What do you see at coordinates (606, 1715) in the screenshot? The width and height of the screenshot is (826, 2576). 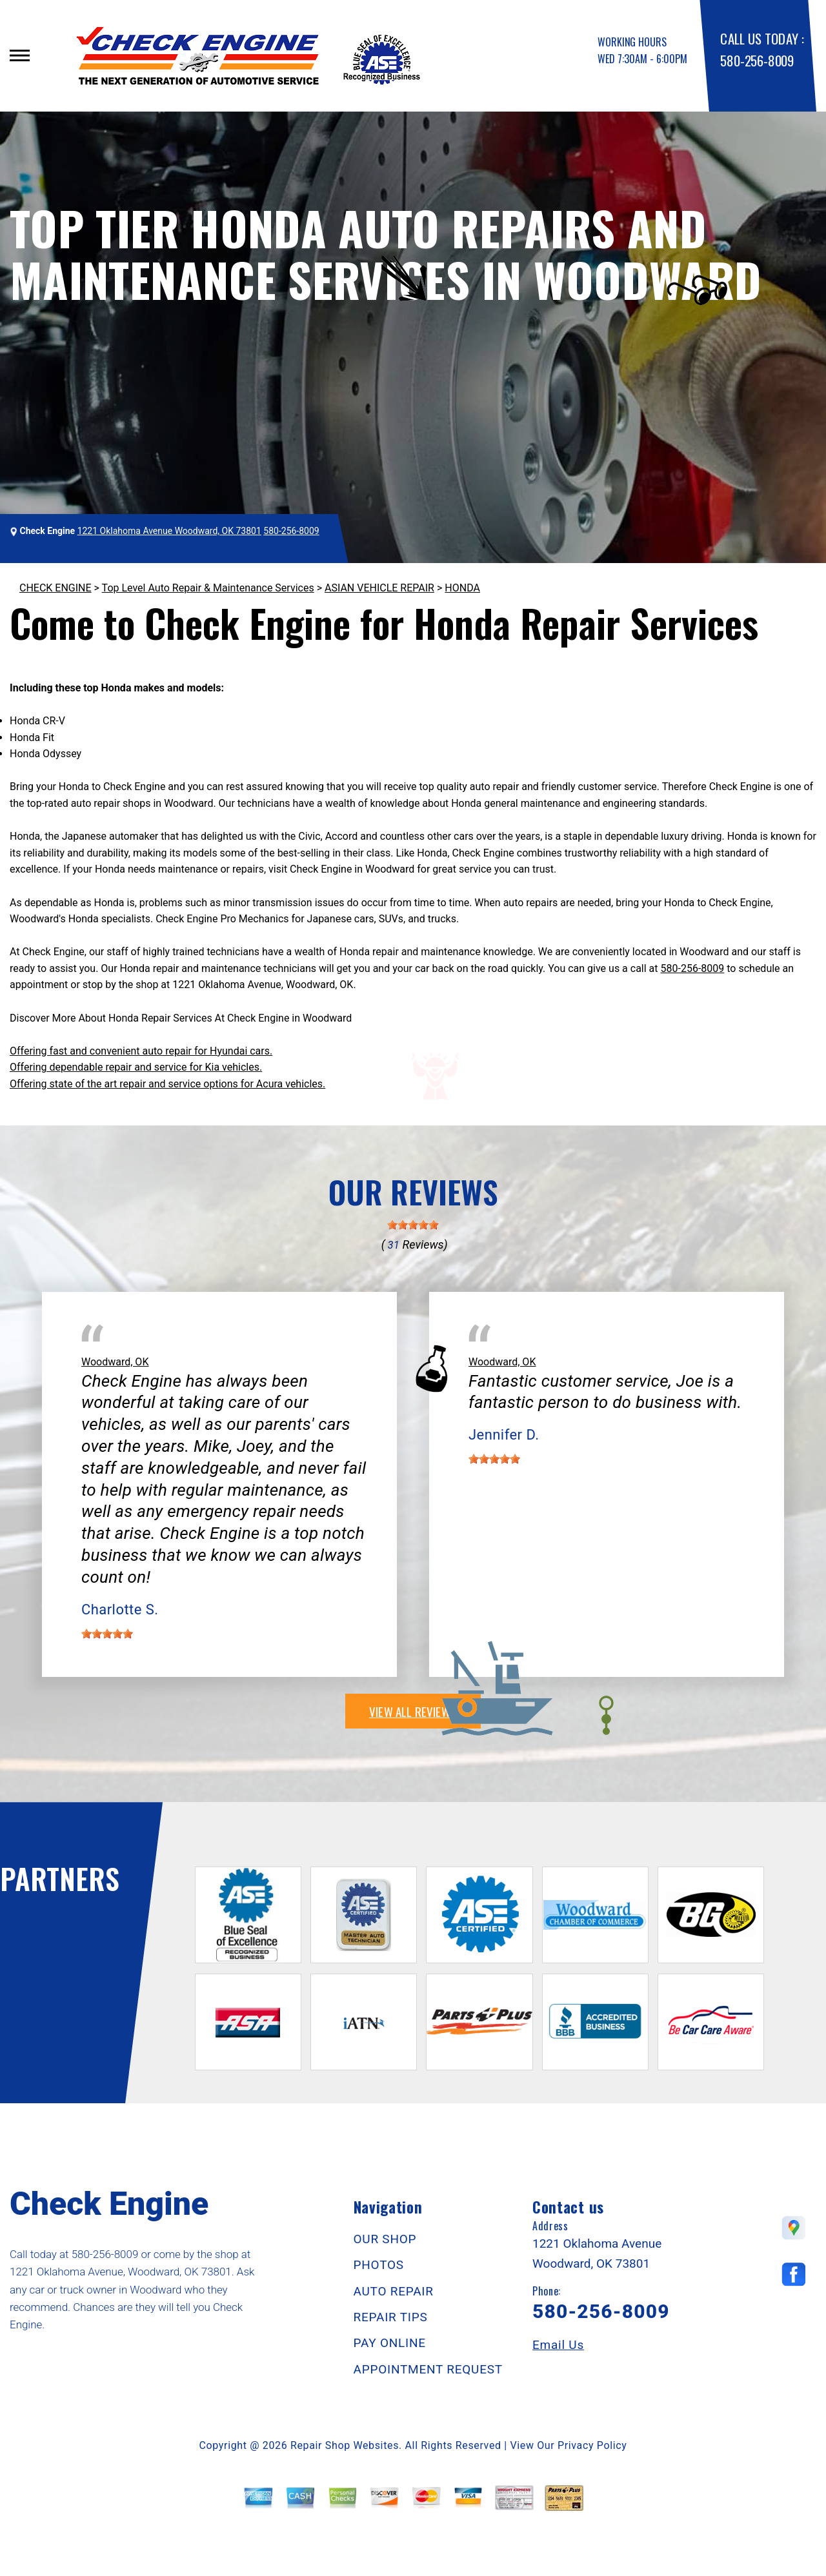 I see `indicates a nodular or clustered data structure` at bounding box center [606, 1715].